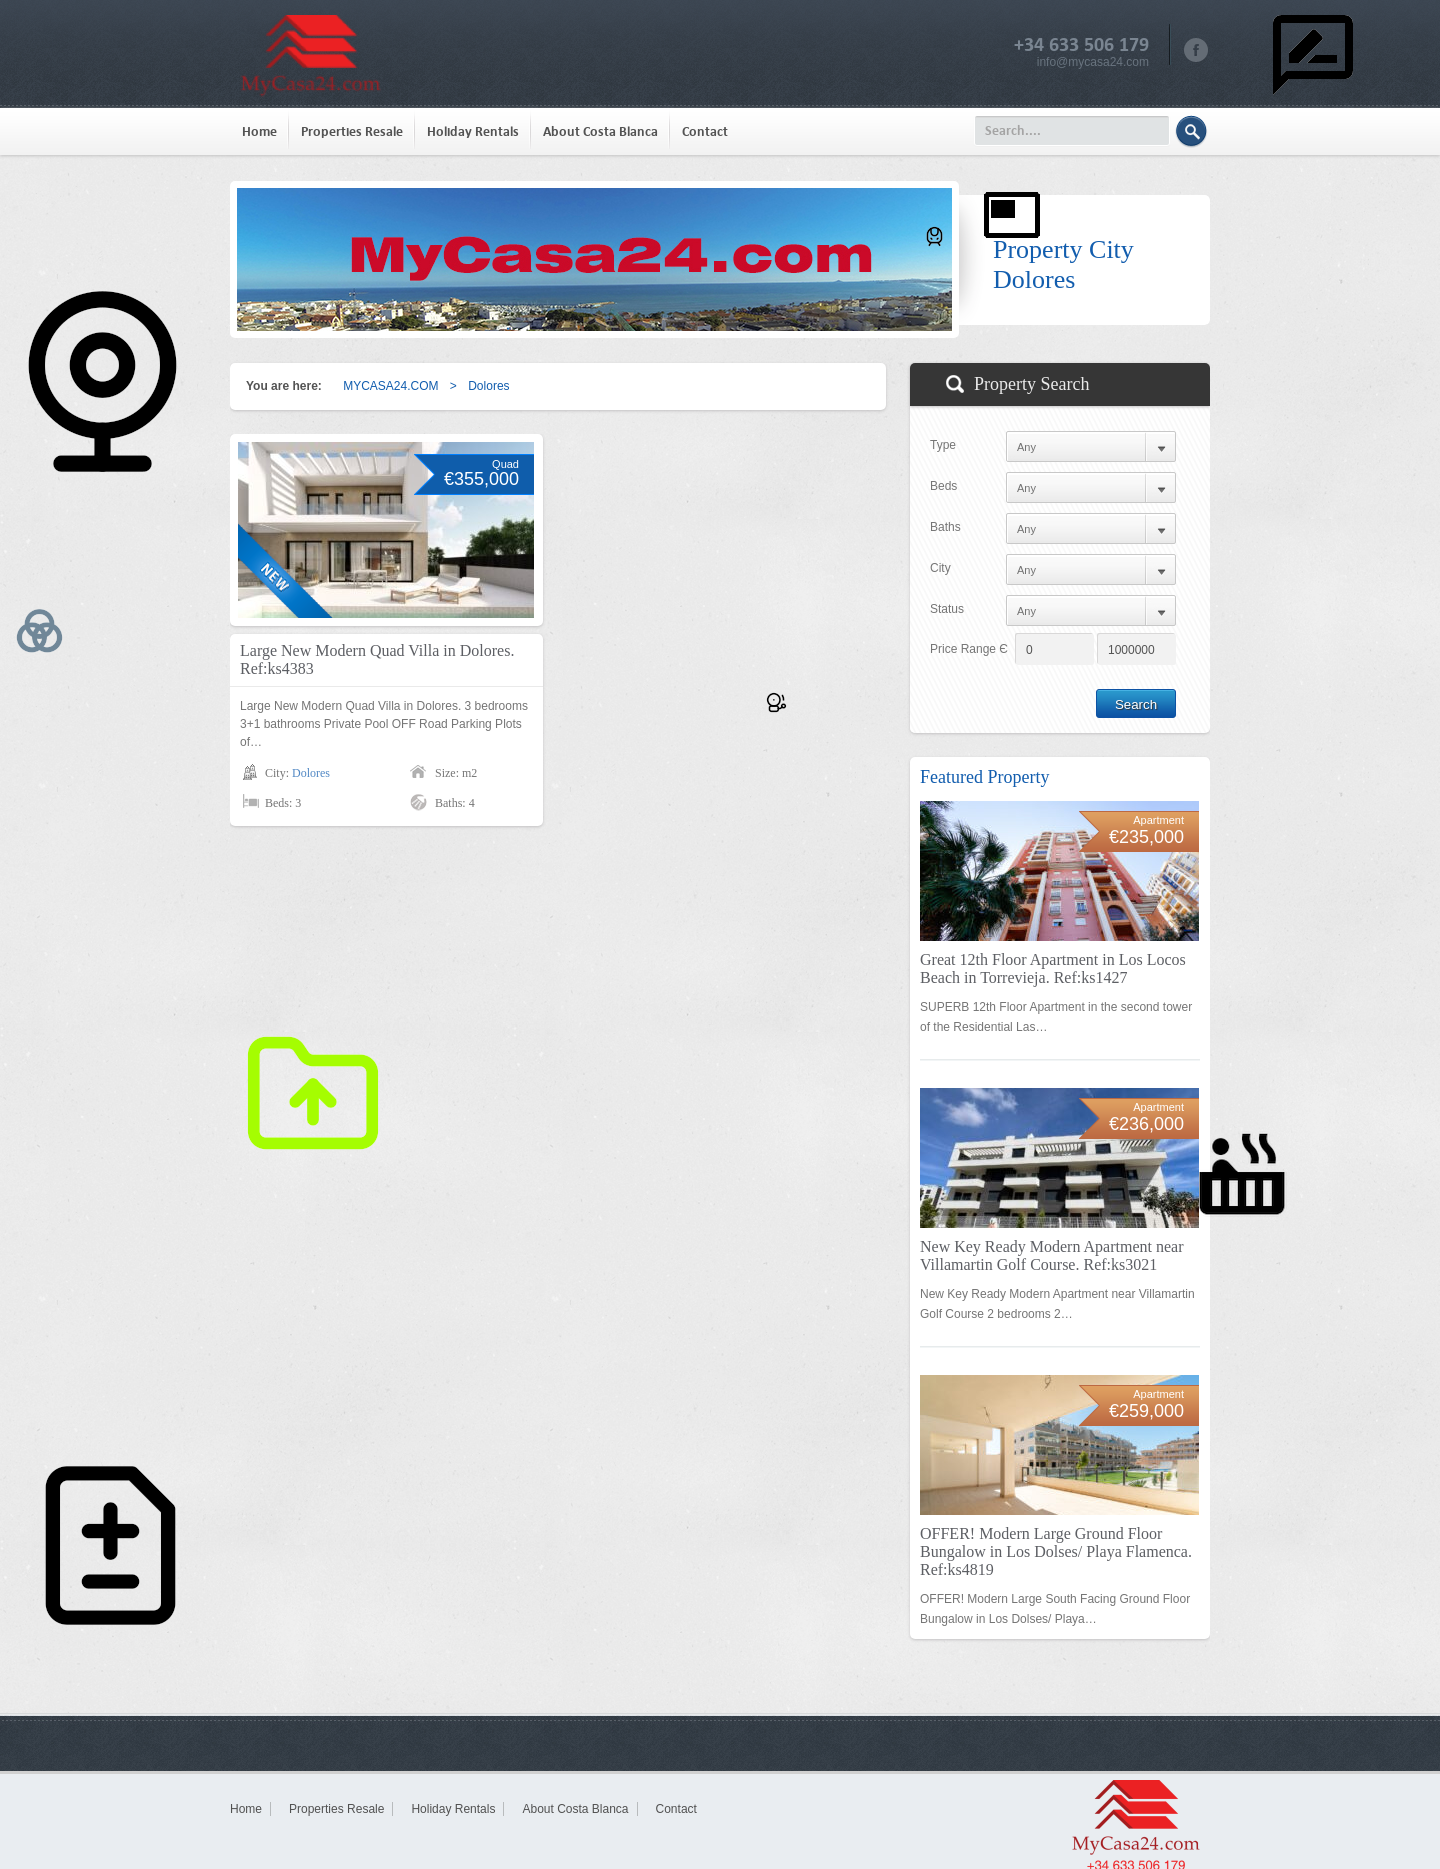 The image size is (1440, 1869). Describe the element at coordinates (1012, 215) in the screenshot. I see `view featured or highlighted video content` at that location.